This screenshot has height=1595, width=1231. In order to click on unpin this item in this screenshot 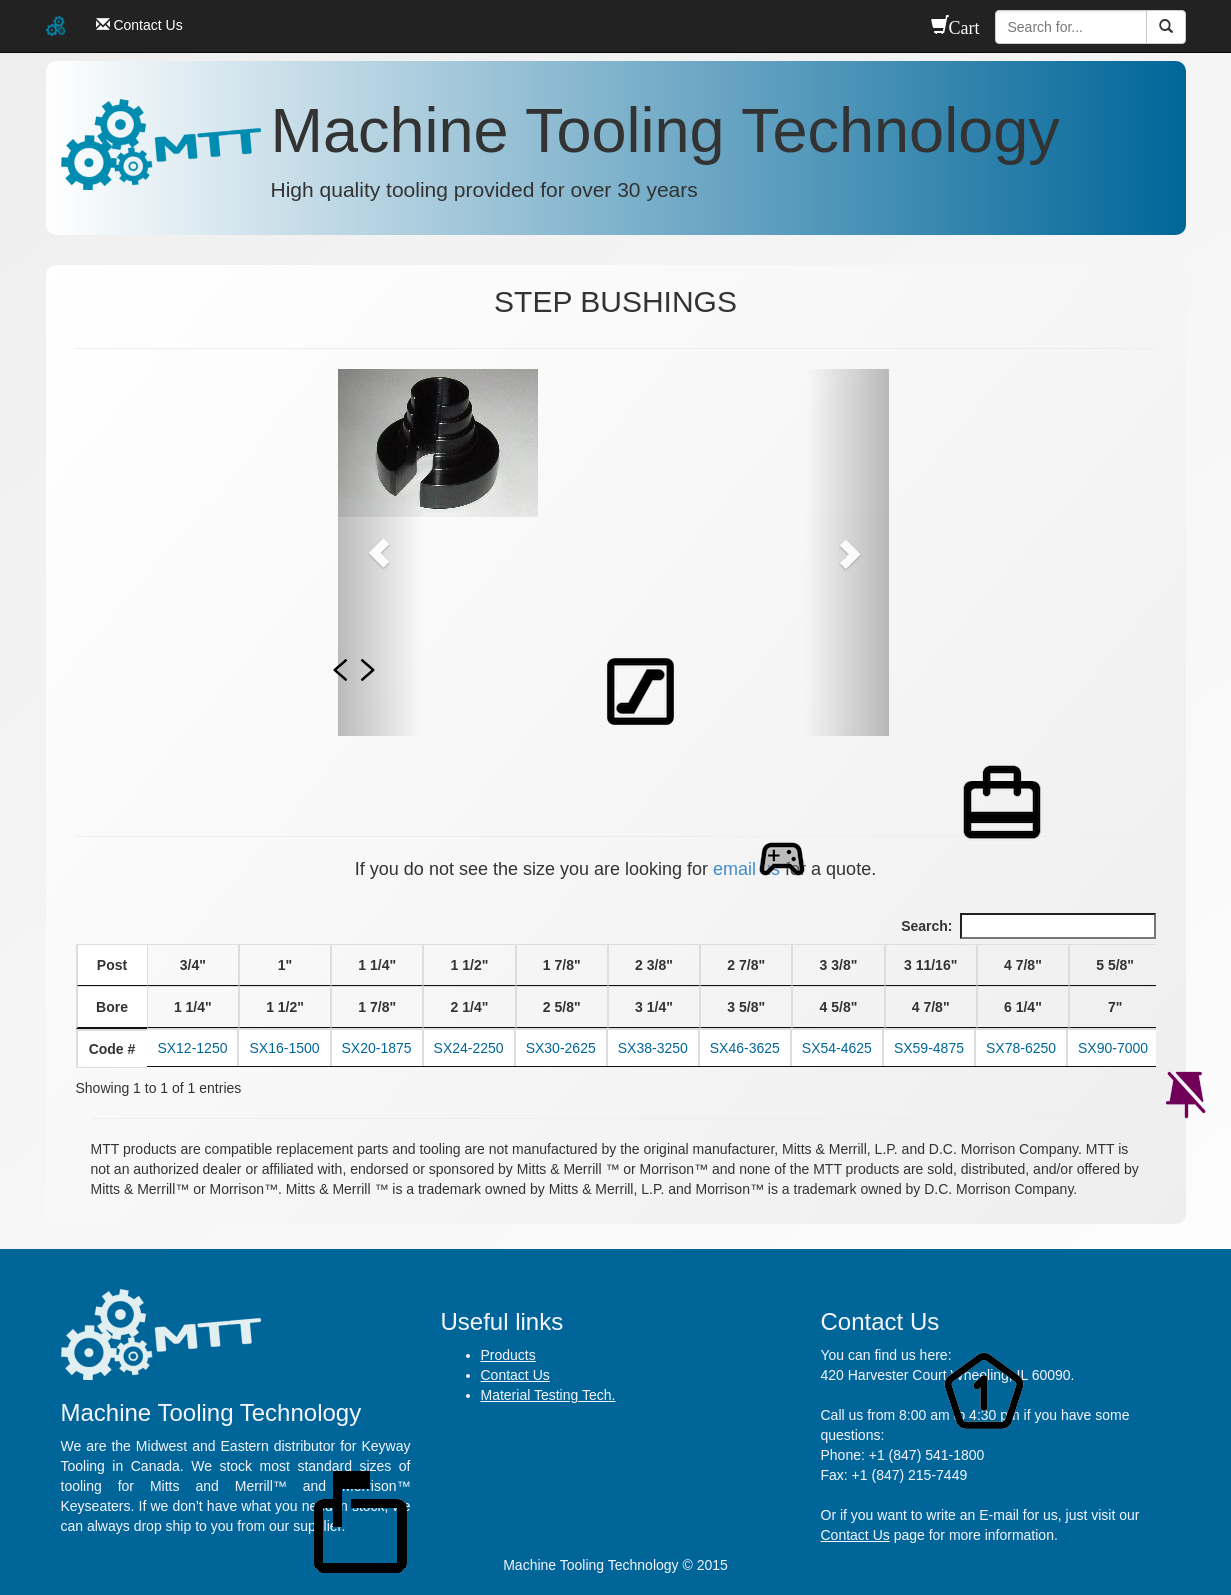, I will do `click(1186, 1092)`.